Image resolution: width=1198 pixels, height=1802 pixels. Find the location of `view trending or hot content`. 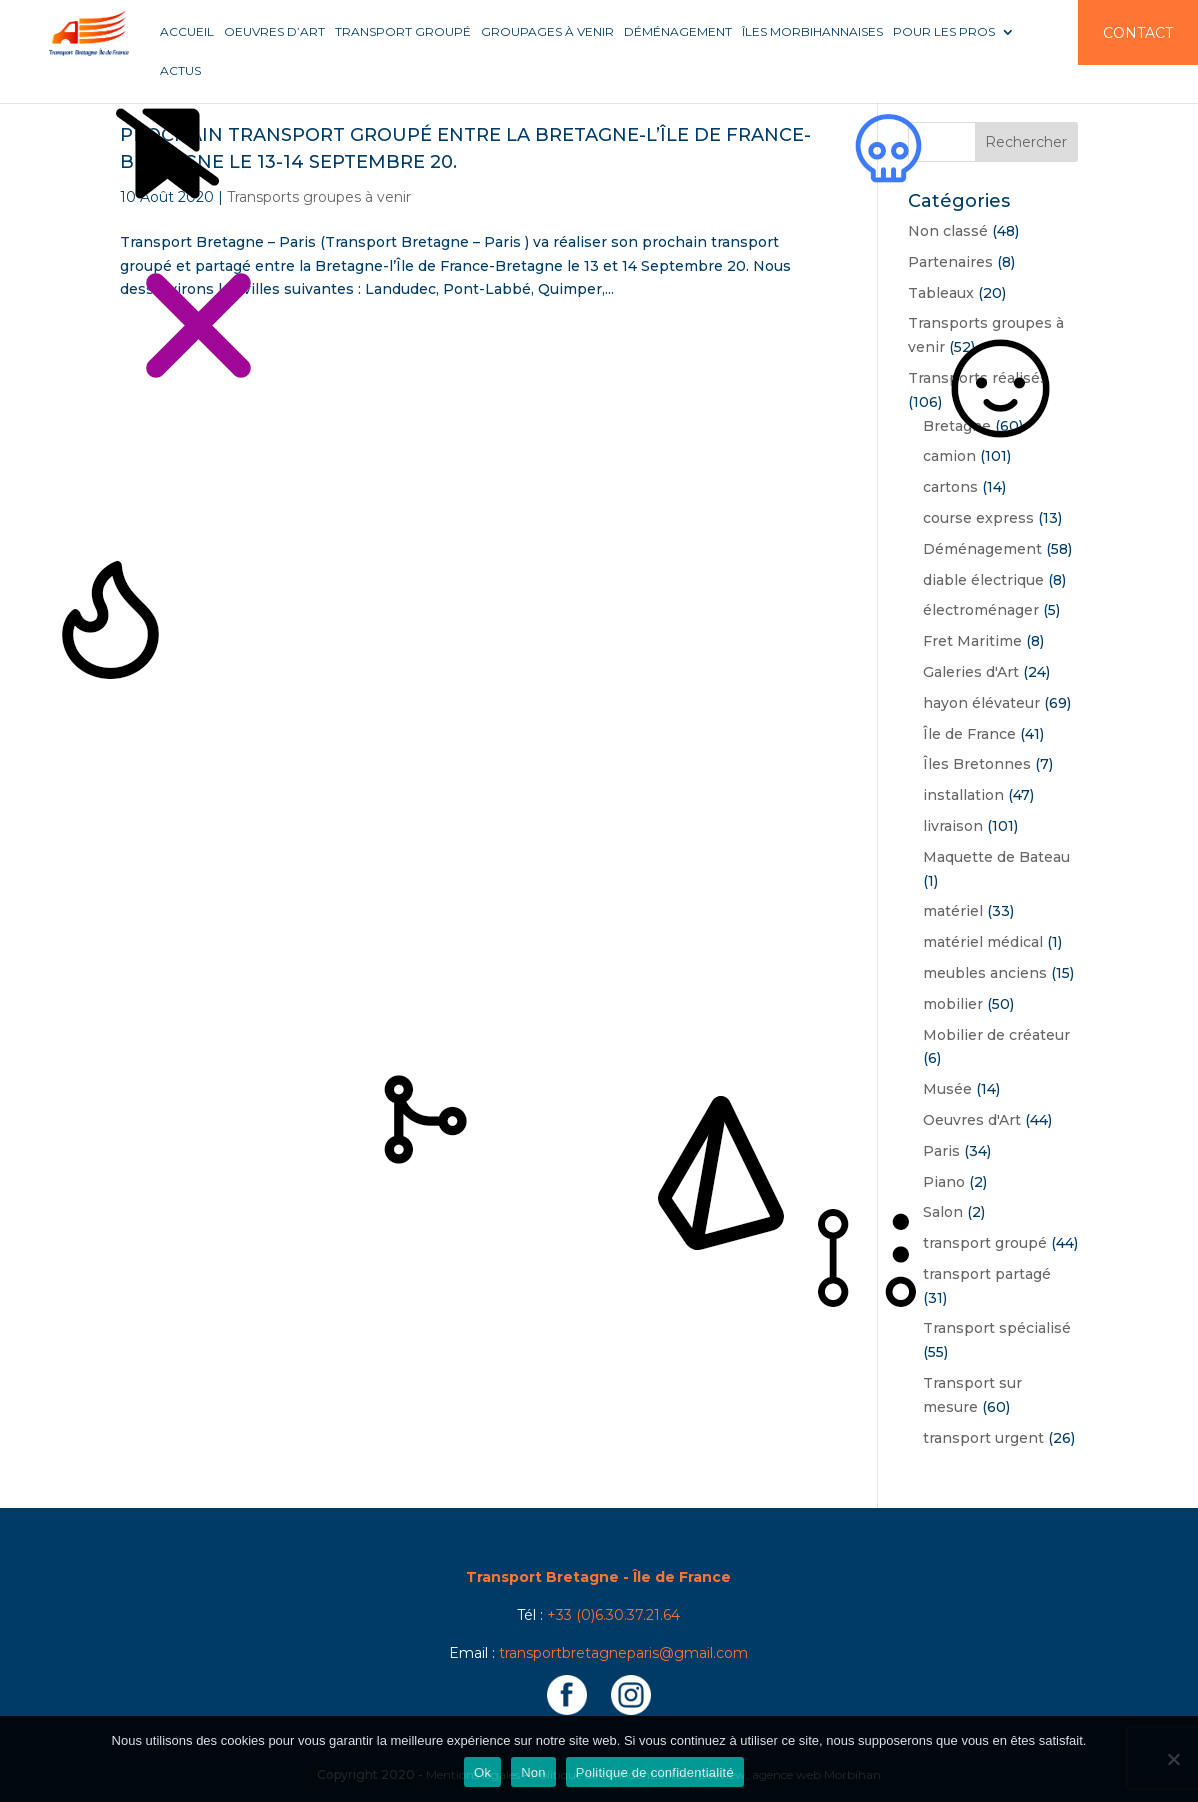

view trending or hot content is located at coordinates (110, 619).